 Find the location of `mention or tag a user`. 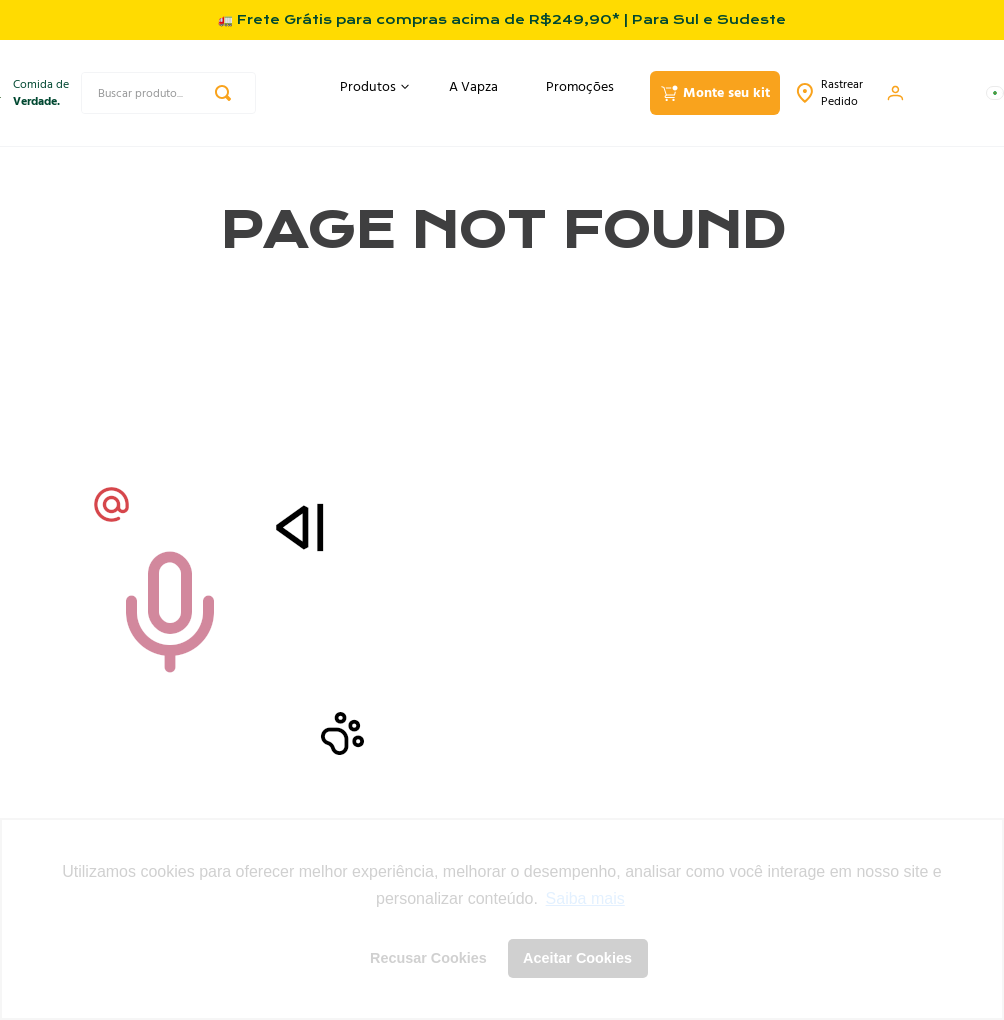

mention or tag a user is located at coordinates (111, 504).